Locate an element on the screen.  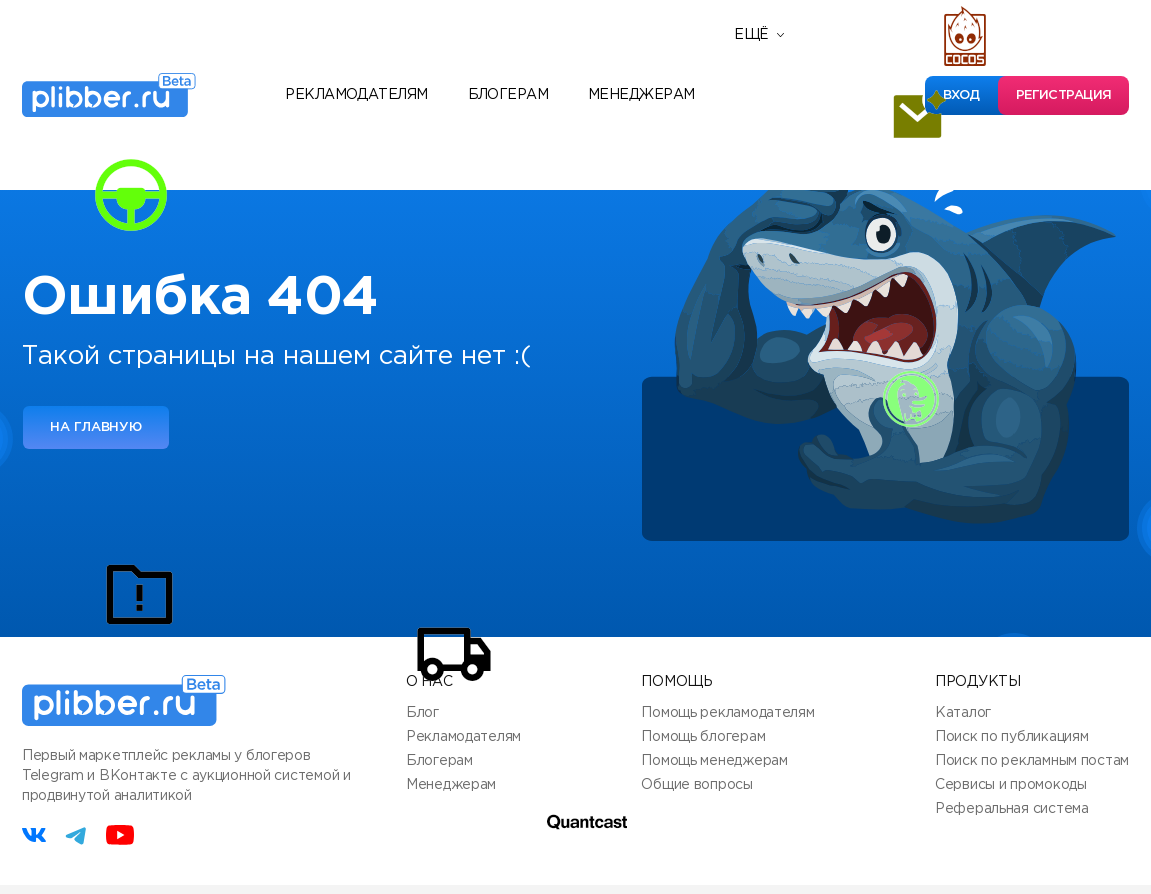
open duckduckgo search engine is located at coordinates (911, 399).